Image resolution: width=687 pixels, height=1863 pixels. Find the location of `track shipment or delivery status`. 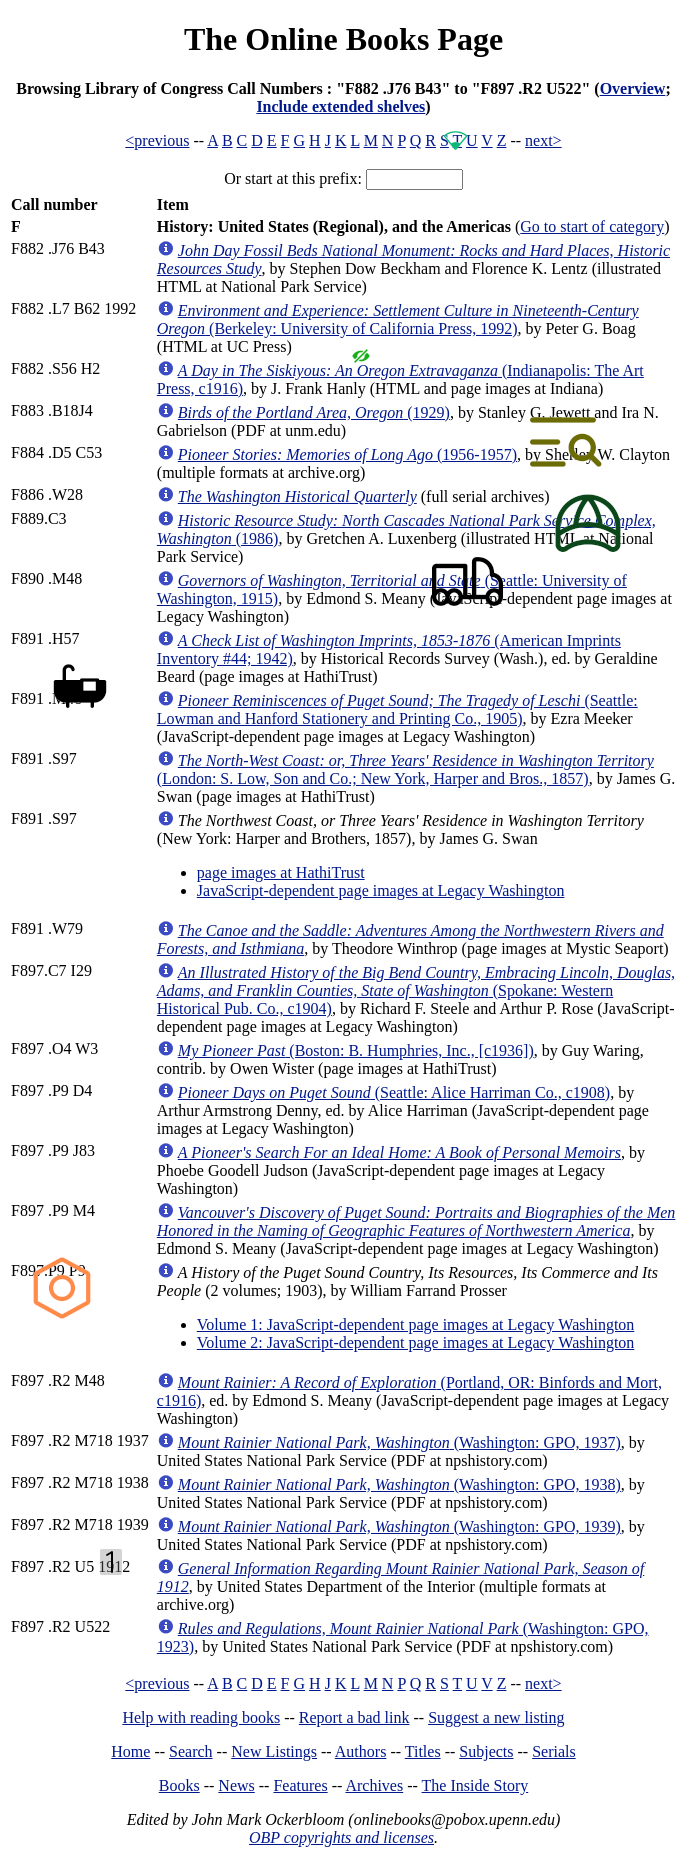

track shipment or delivery status is located at coordinates (467, 581).